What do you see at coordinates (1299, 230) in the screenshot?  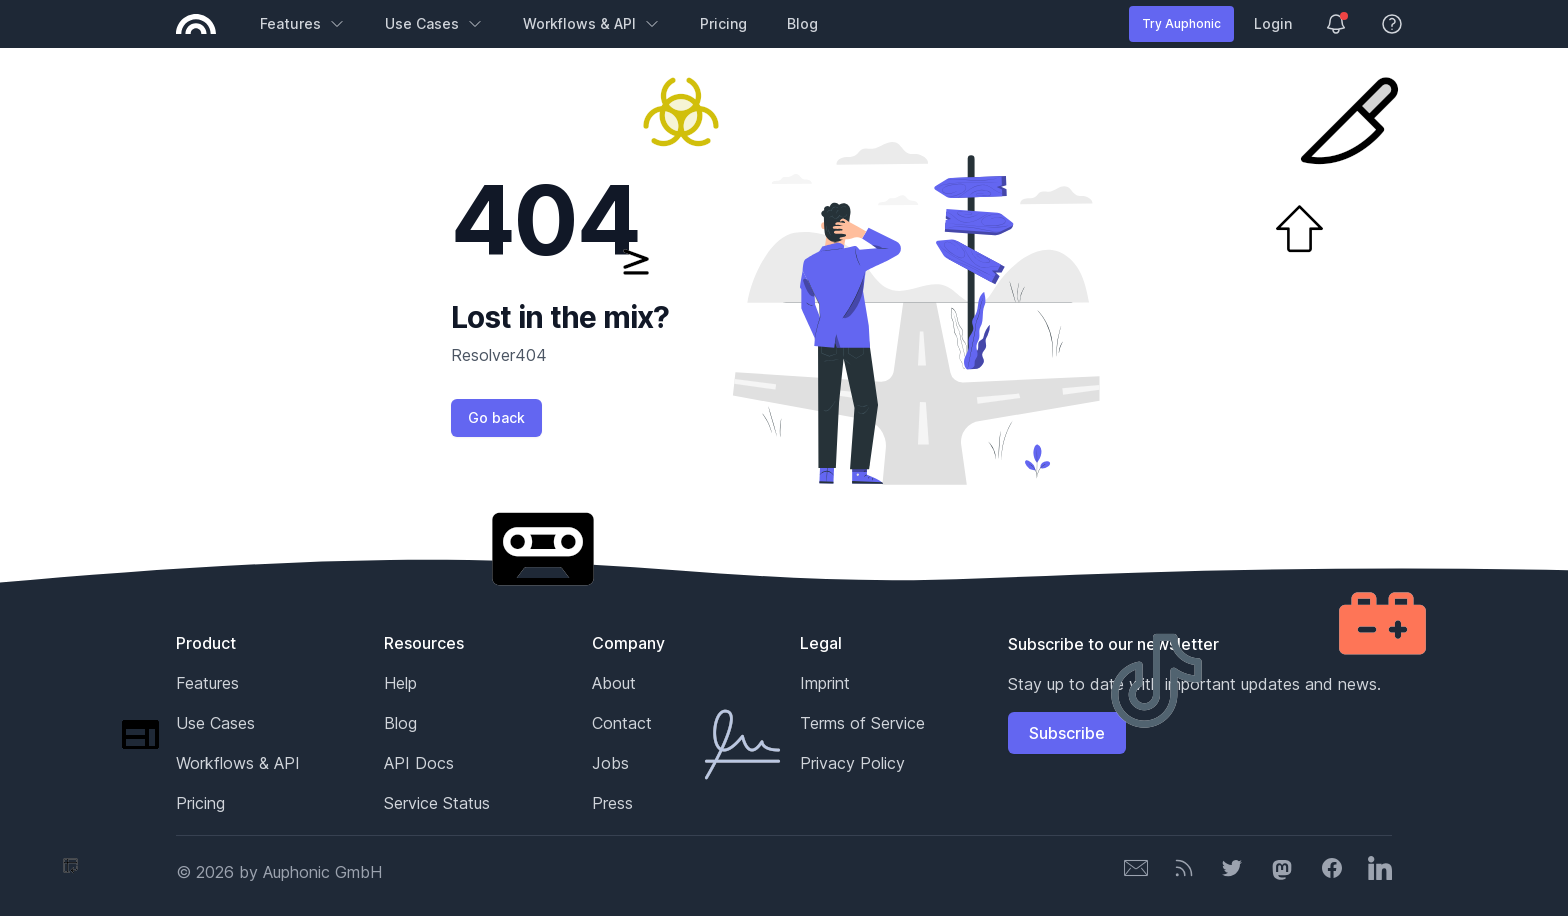 I see `upvote or like content` at bounding box center [1299, 230].